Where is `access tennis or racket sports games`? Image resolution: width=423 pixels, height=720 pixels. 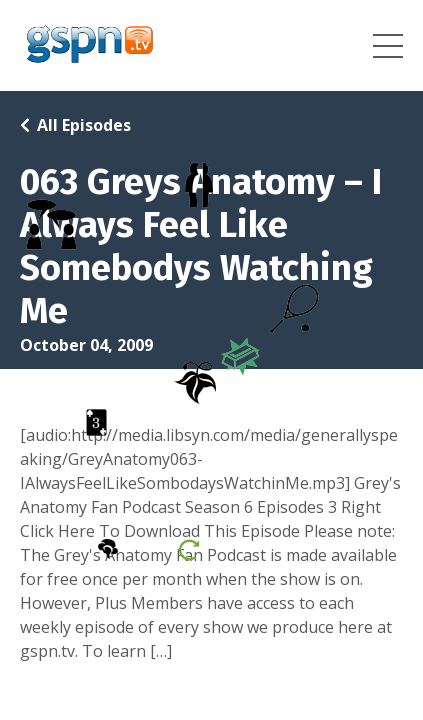 access tennis or racket sports games is located at coordinates (294, 309).